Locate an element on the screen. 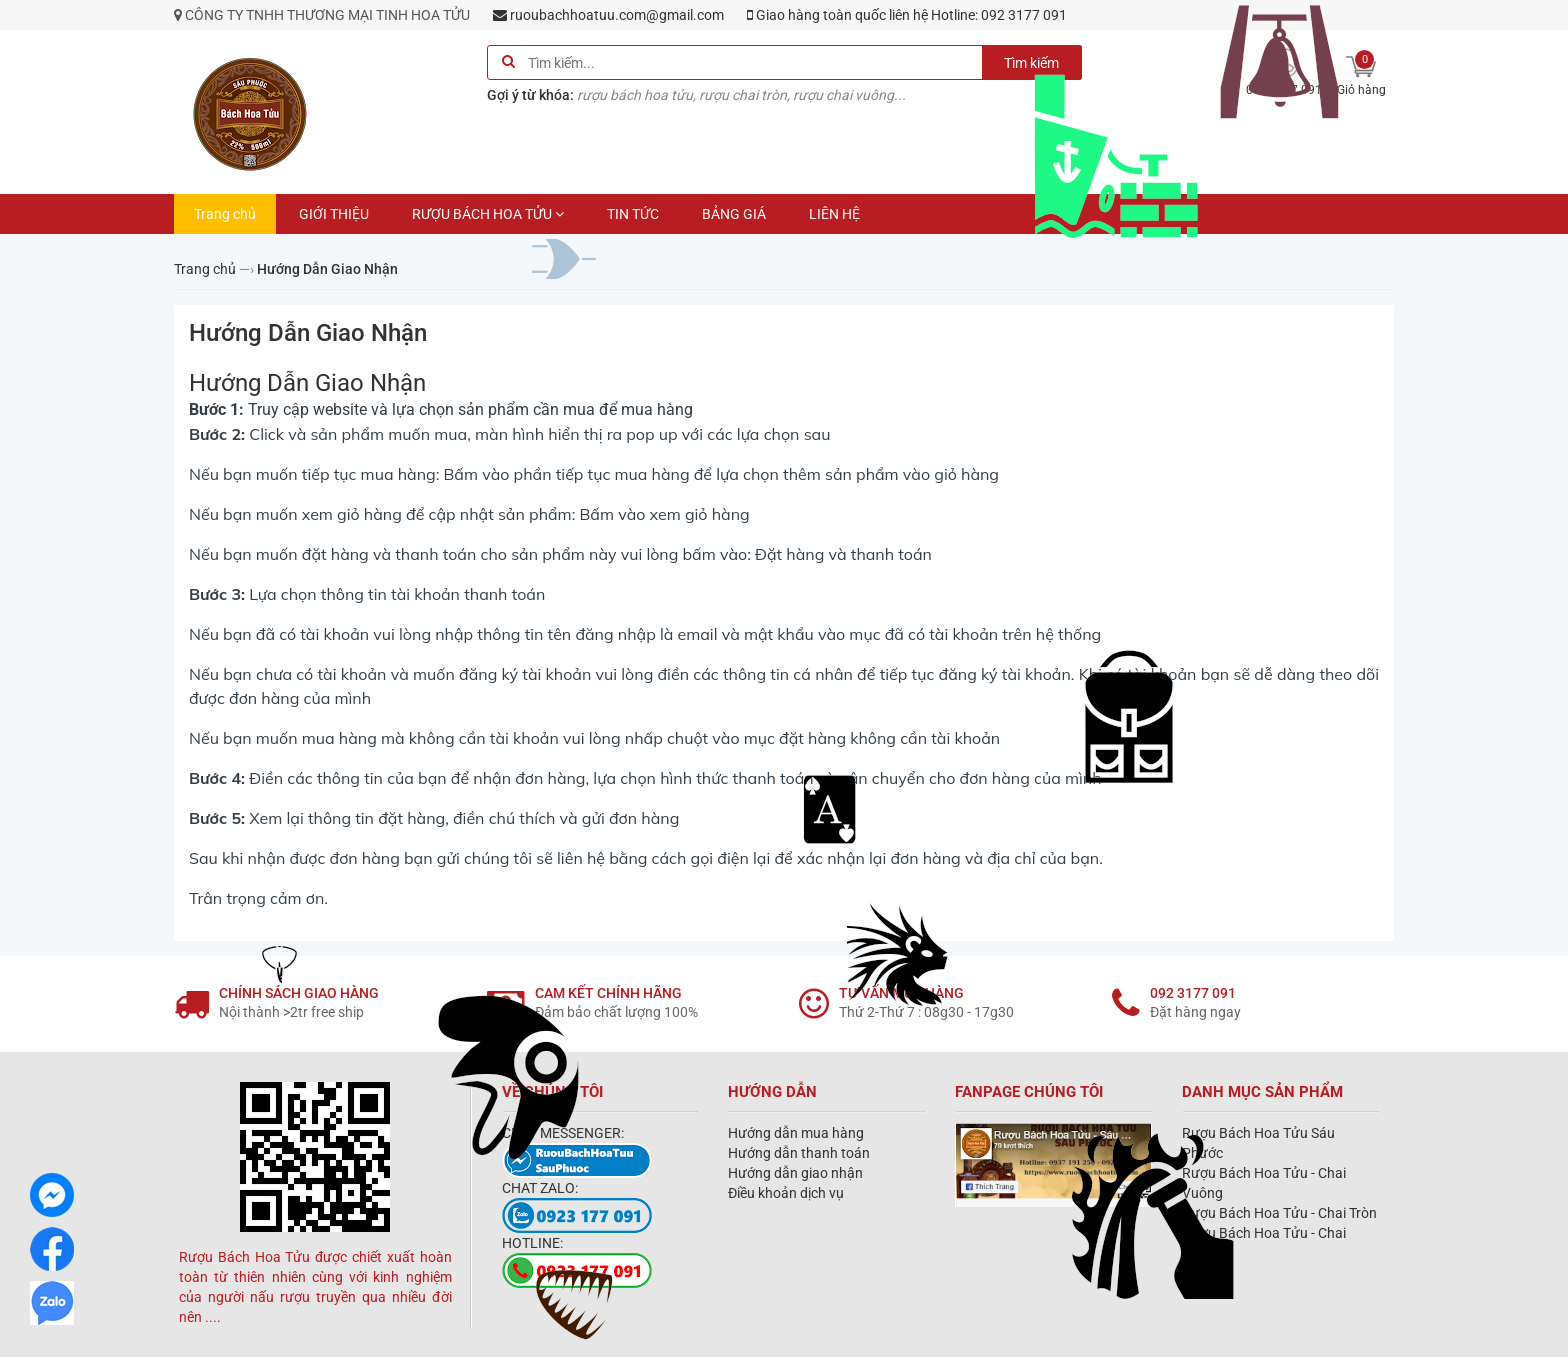 The height and width of the screenshot is (1357, 1568). carillon or bell tower instrument is located at coordinates (1279, 62).